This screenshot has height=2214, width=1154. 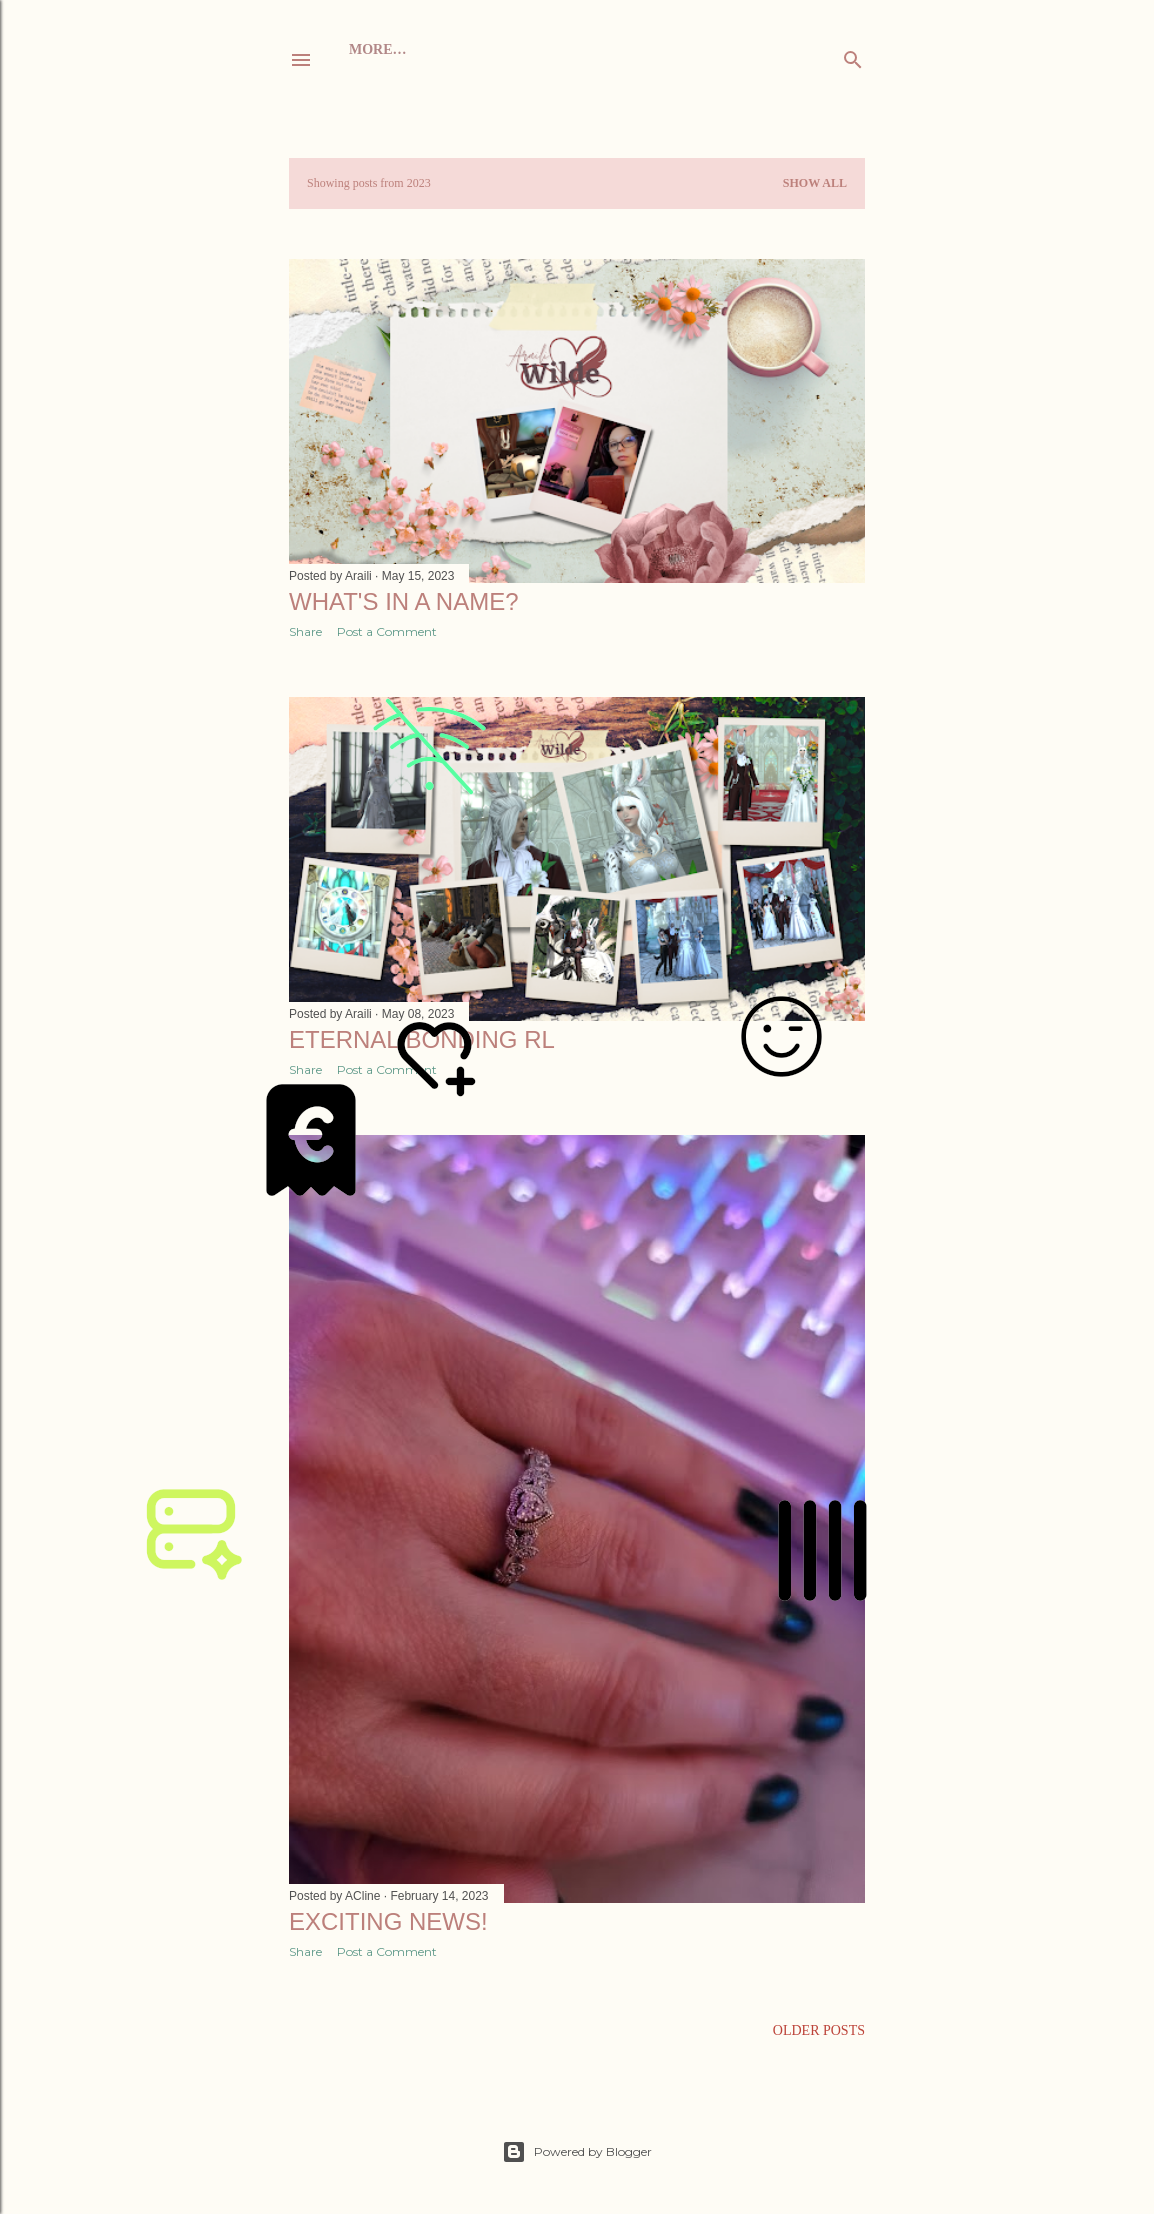 I want to click on add to favorites, so click(x=434, y=1055).